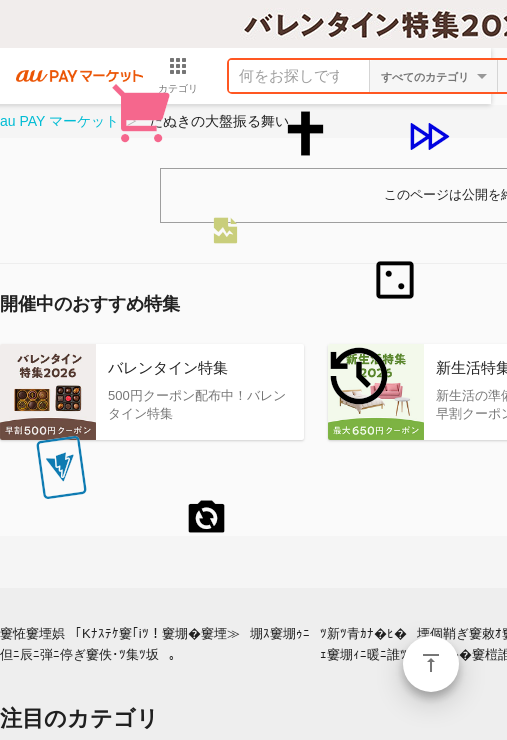 The image size is (507, 740). What do you see at coordinates (395, 280) in the screenshot?
I see `roll the dice or randomize` at bounding box center [395, 280].